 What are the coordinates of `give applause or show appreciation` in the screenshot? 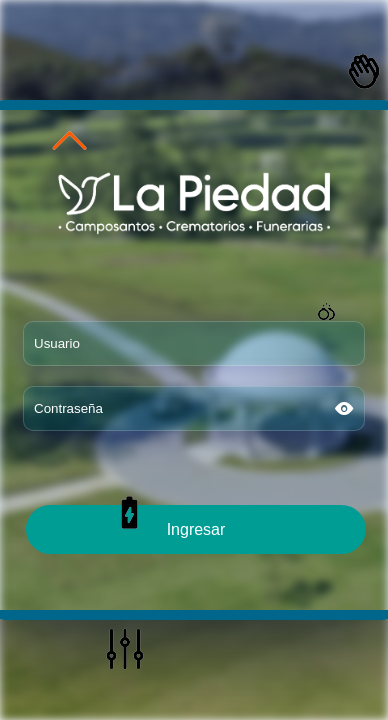 It's located at (364, 71).